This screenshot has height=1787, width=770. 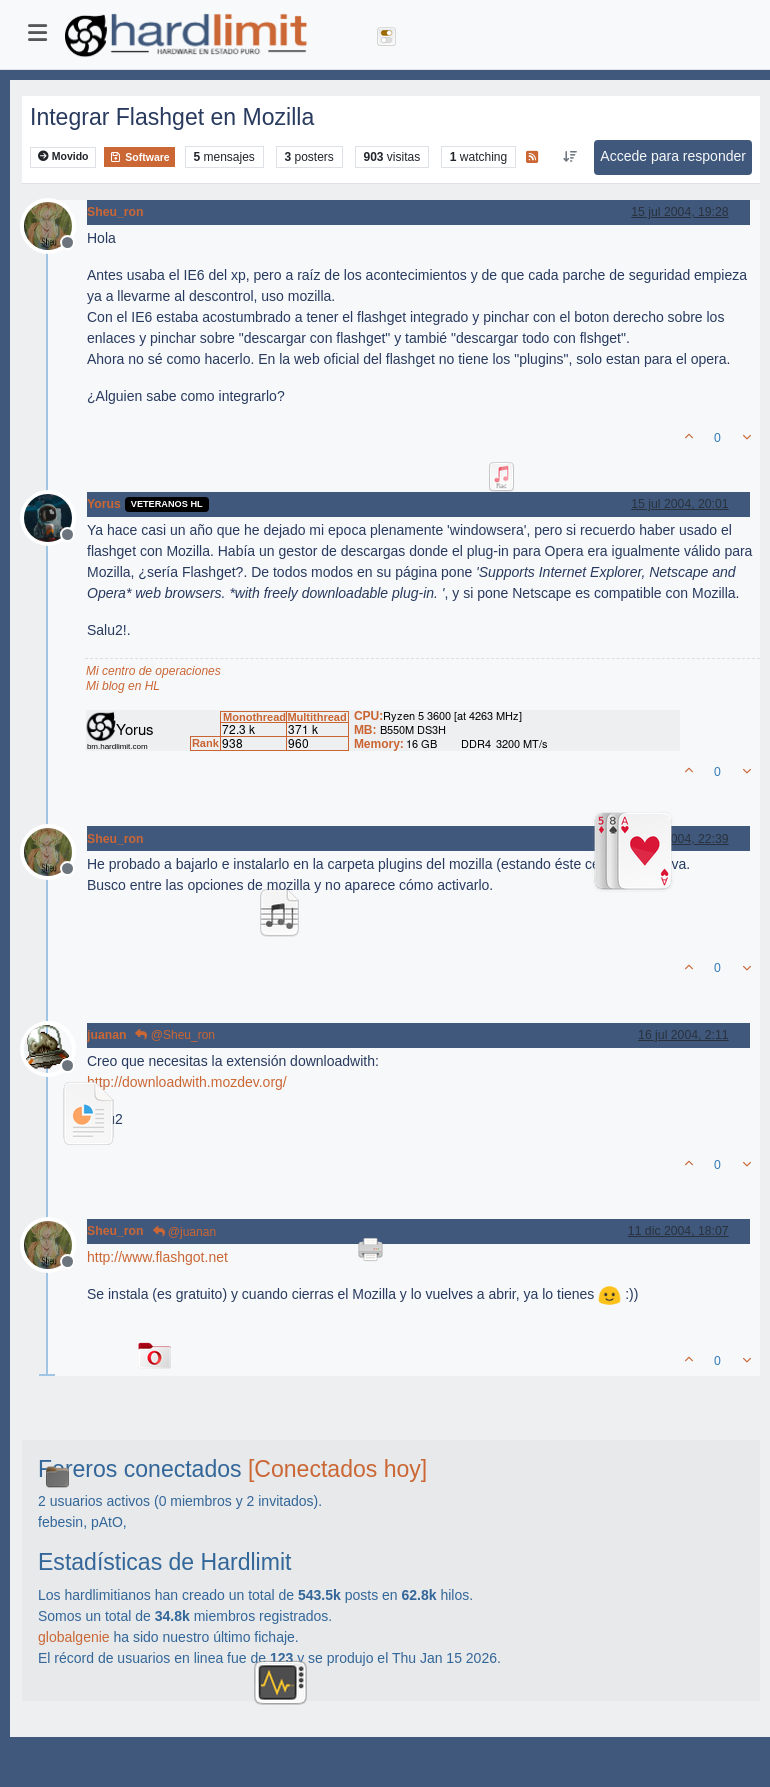 What do you see at coordinates (279, 912) in the screenshot?
I see `an iMelody audio file` at bounding box center [279, 912].